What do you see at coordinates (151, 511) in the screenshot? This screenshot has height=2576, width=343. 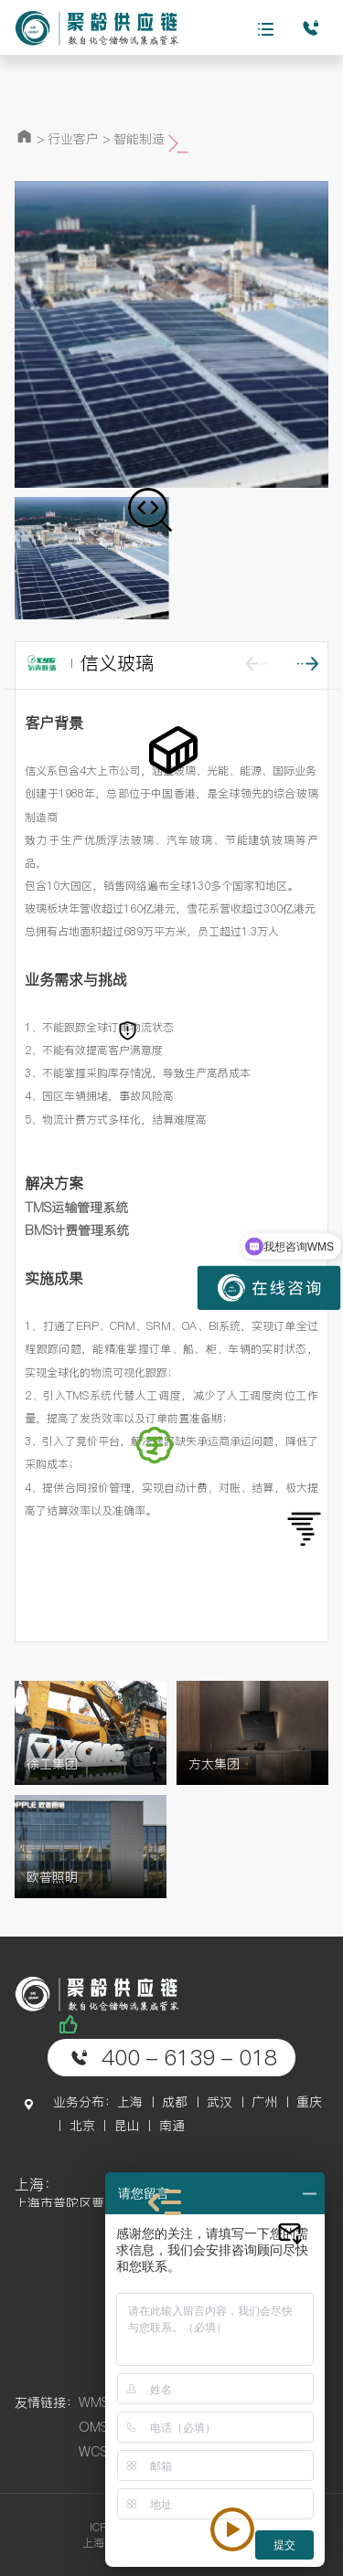 I see `scan or analyze code for issues` at bounding box center [151, 511].